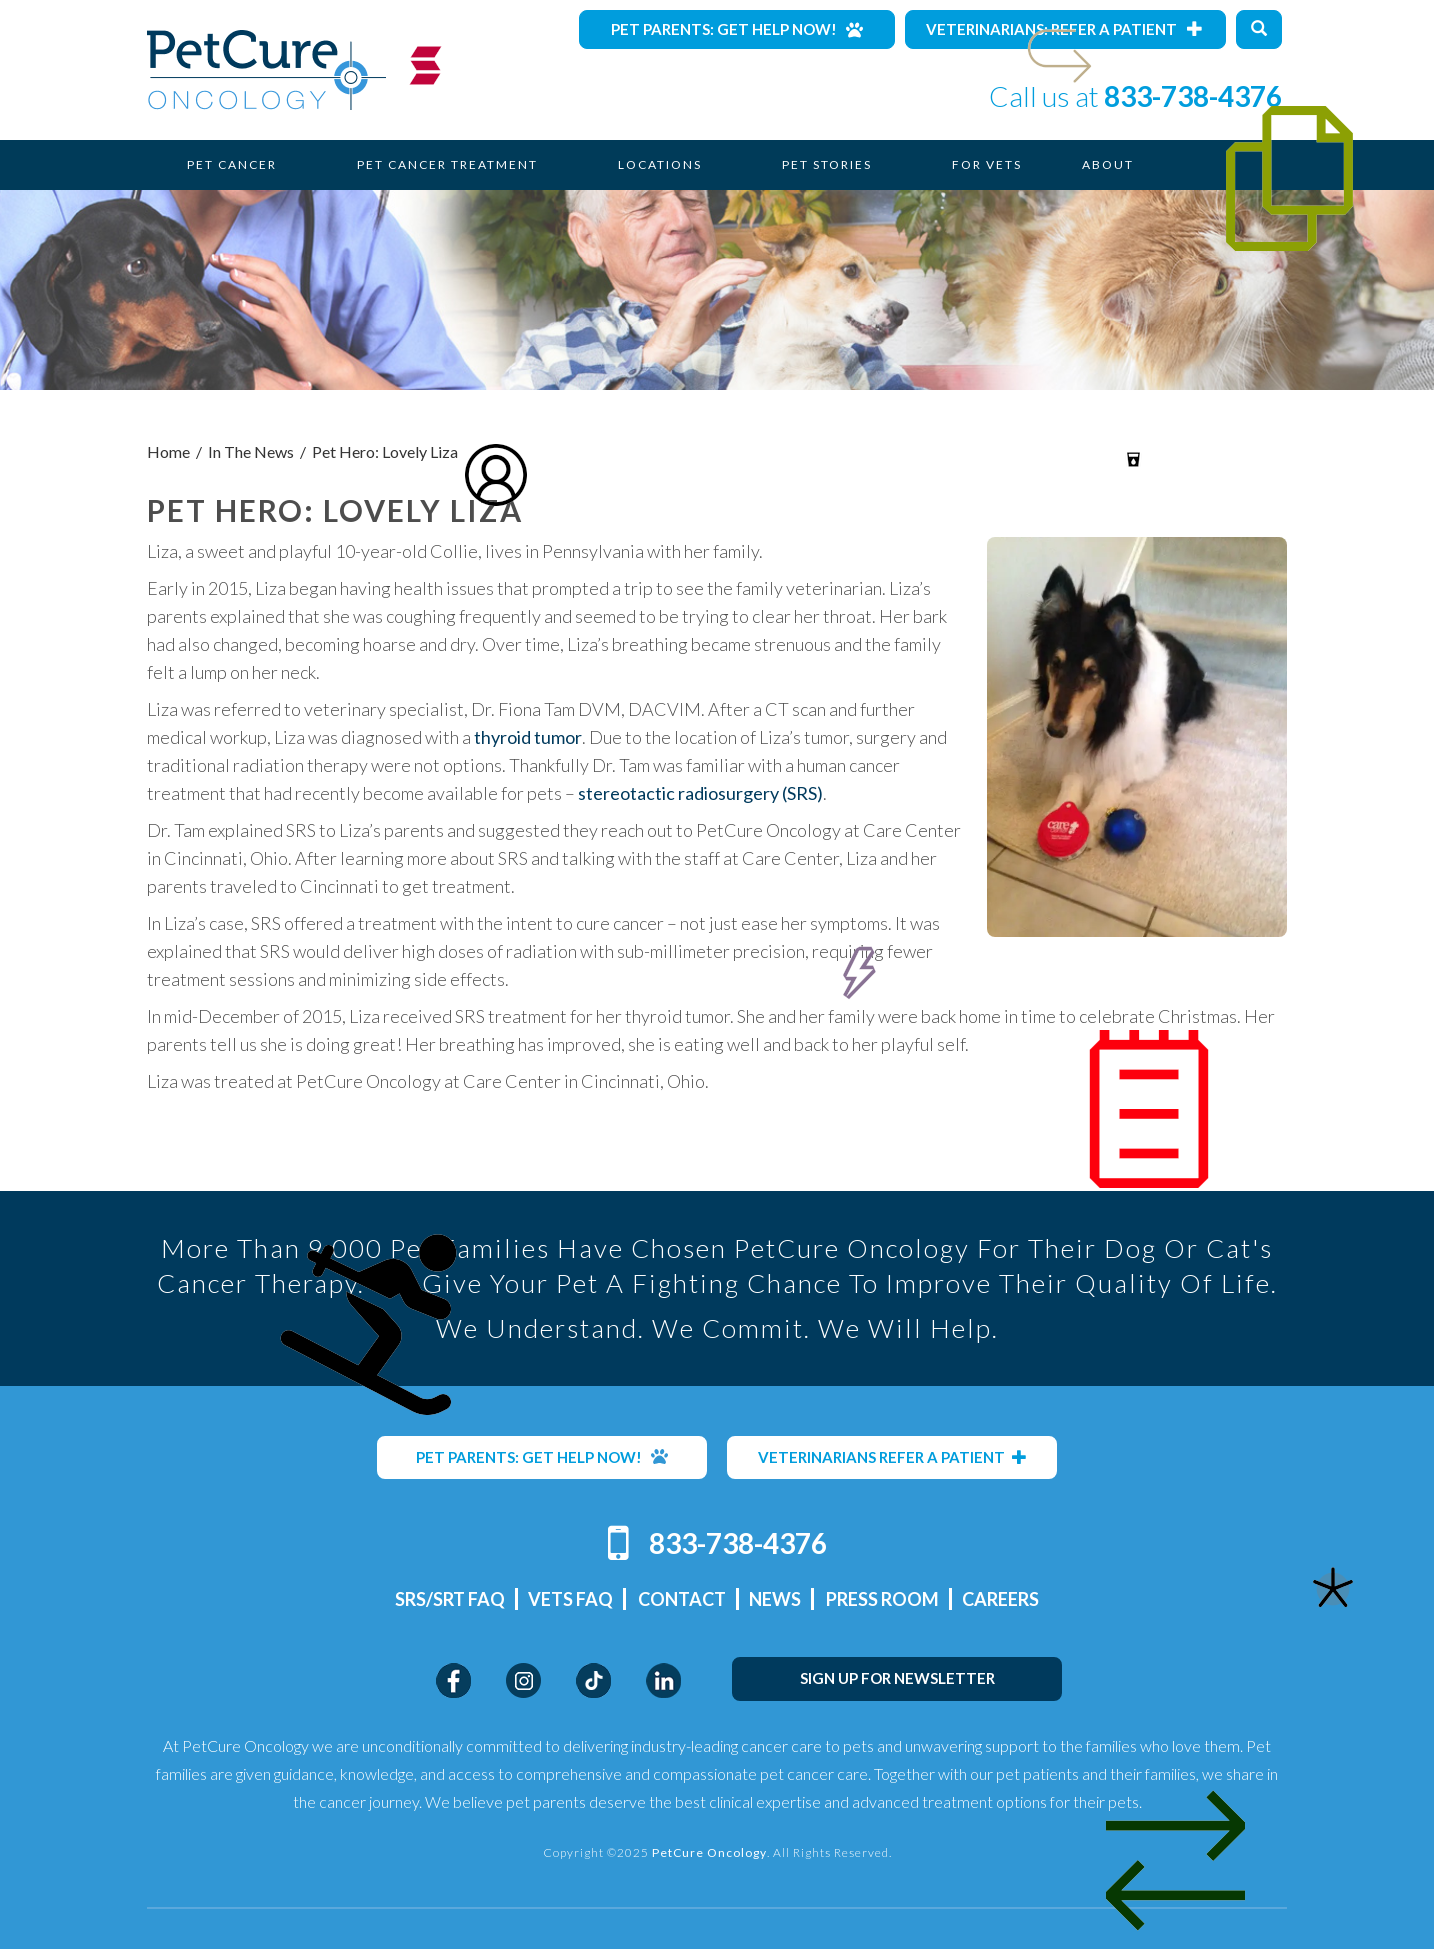 Image resolution: width=1434 pixels, height=1949 pixels. What do you see at coordinates (858, 973) in the screenshot?
I see `indicates an event or event handler in code` at bounding box center [858, 973].